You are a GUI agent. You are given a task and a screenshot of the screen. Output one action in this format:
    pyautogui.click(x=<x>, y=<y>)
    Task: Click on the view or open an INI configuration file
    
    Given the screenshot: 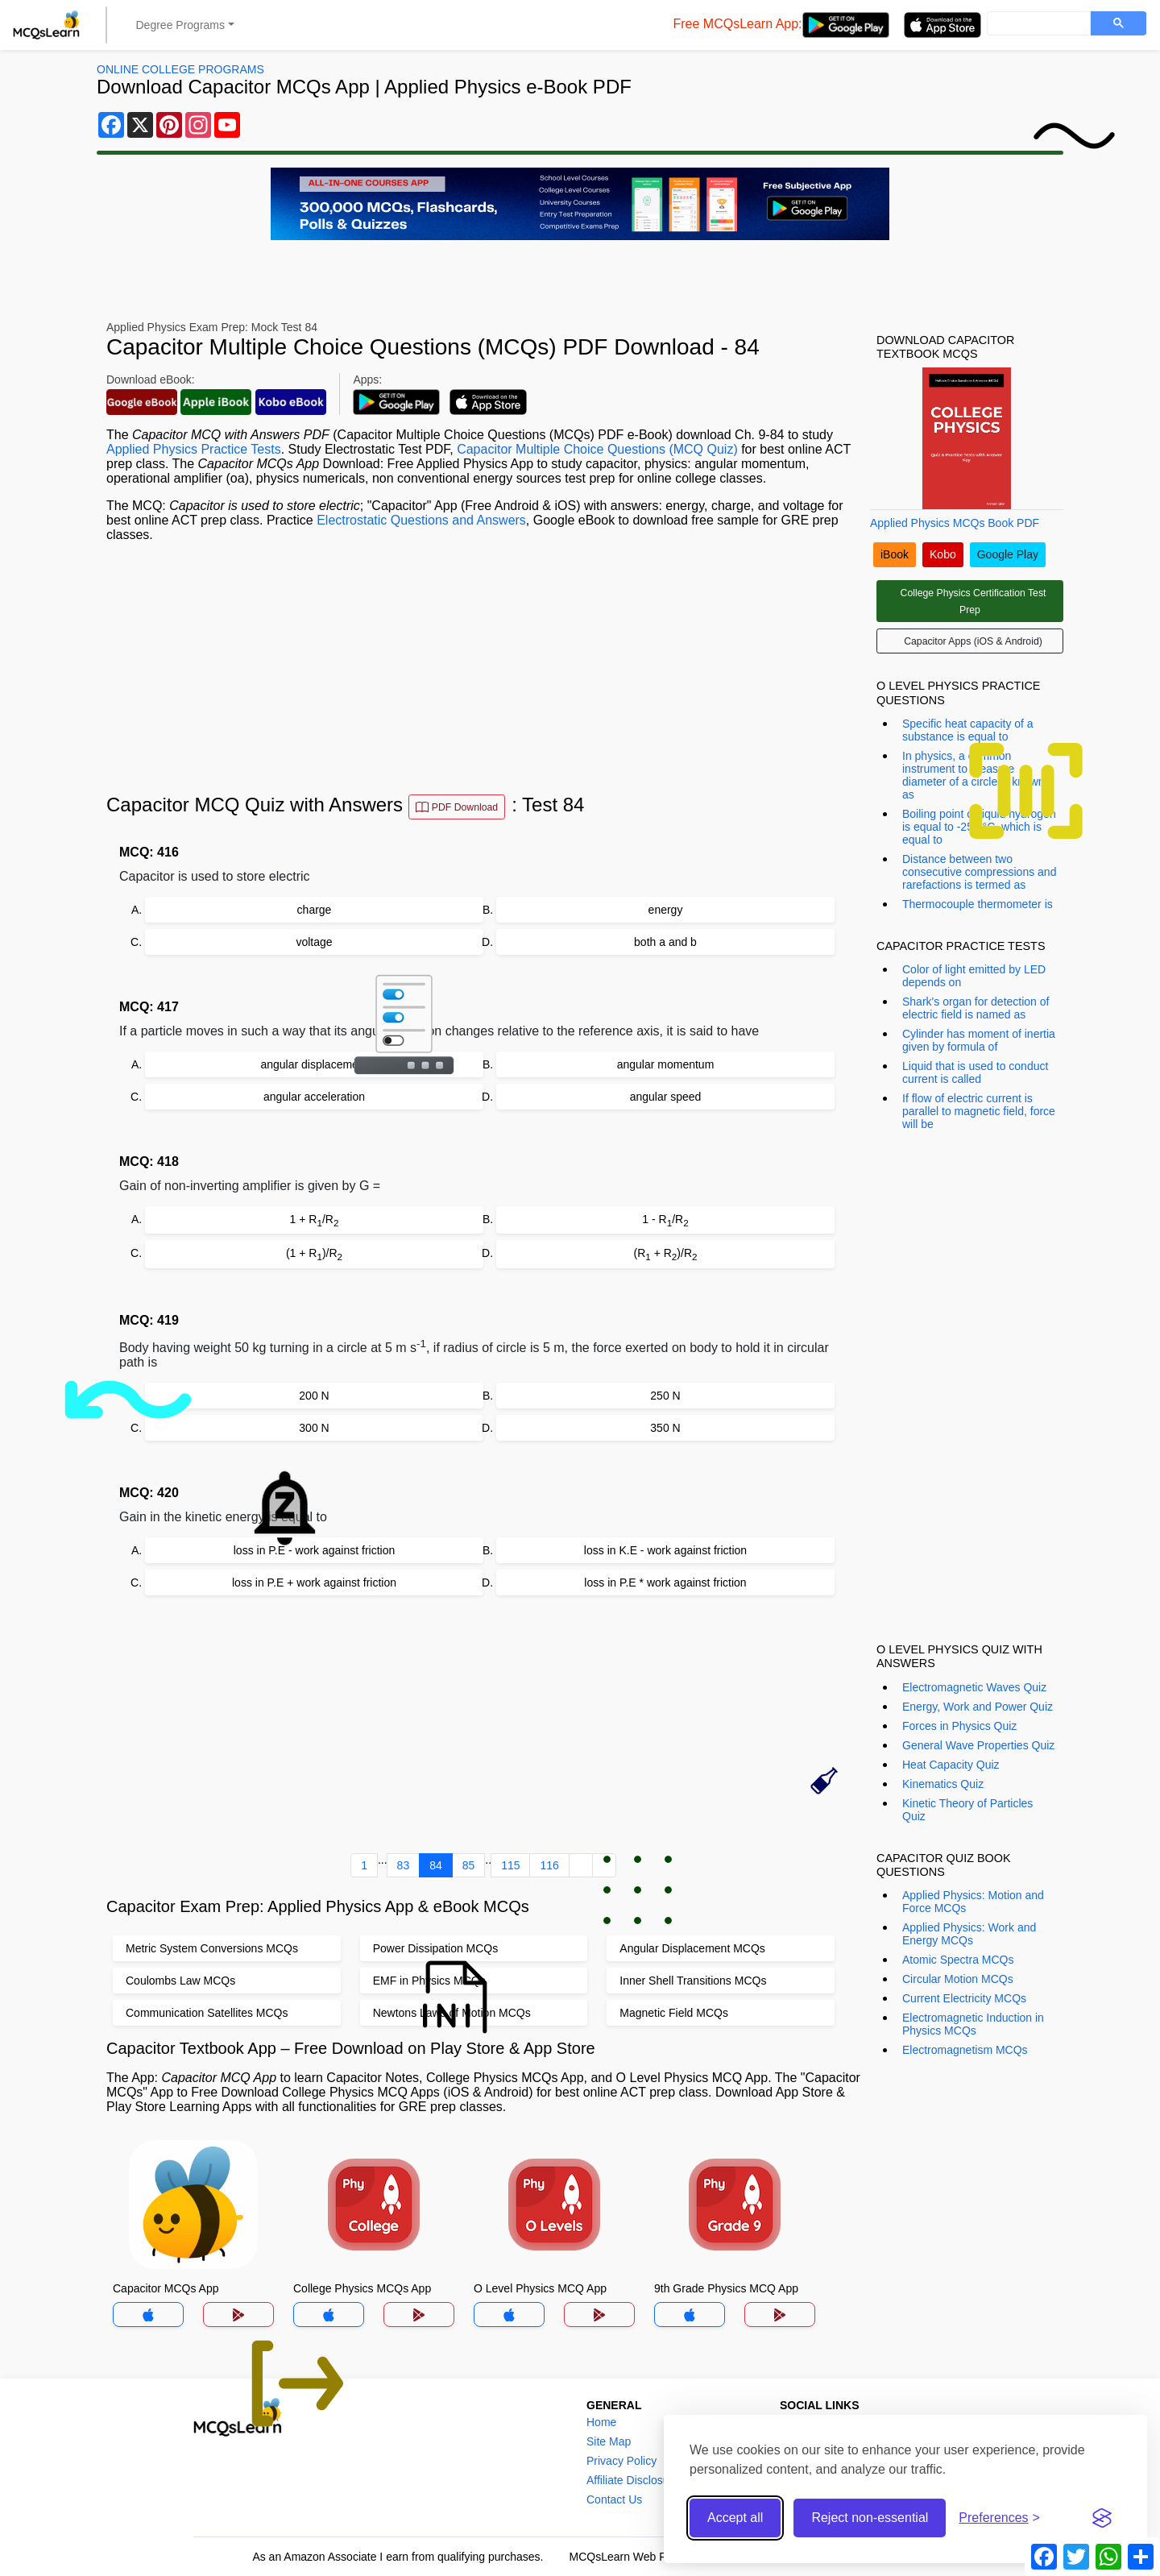 What is the action you would take?
    pyautogui.click(x=456, y=1997)
    